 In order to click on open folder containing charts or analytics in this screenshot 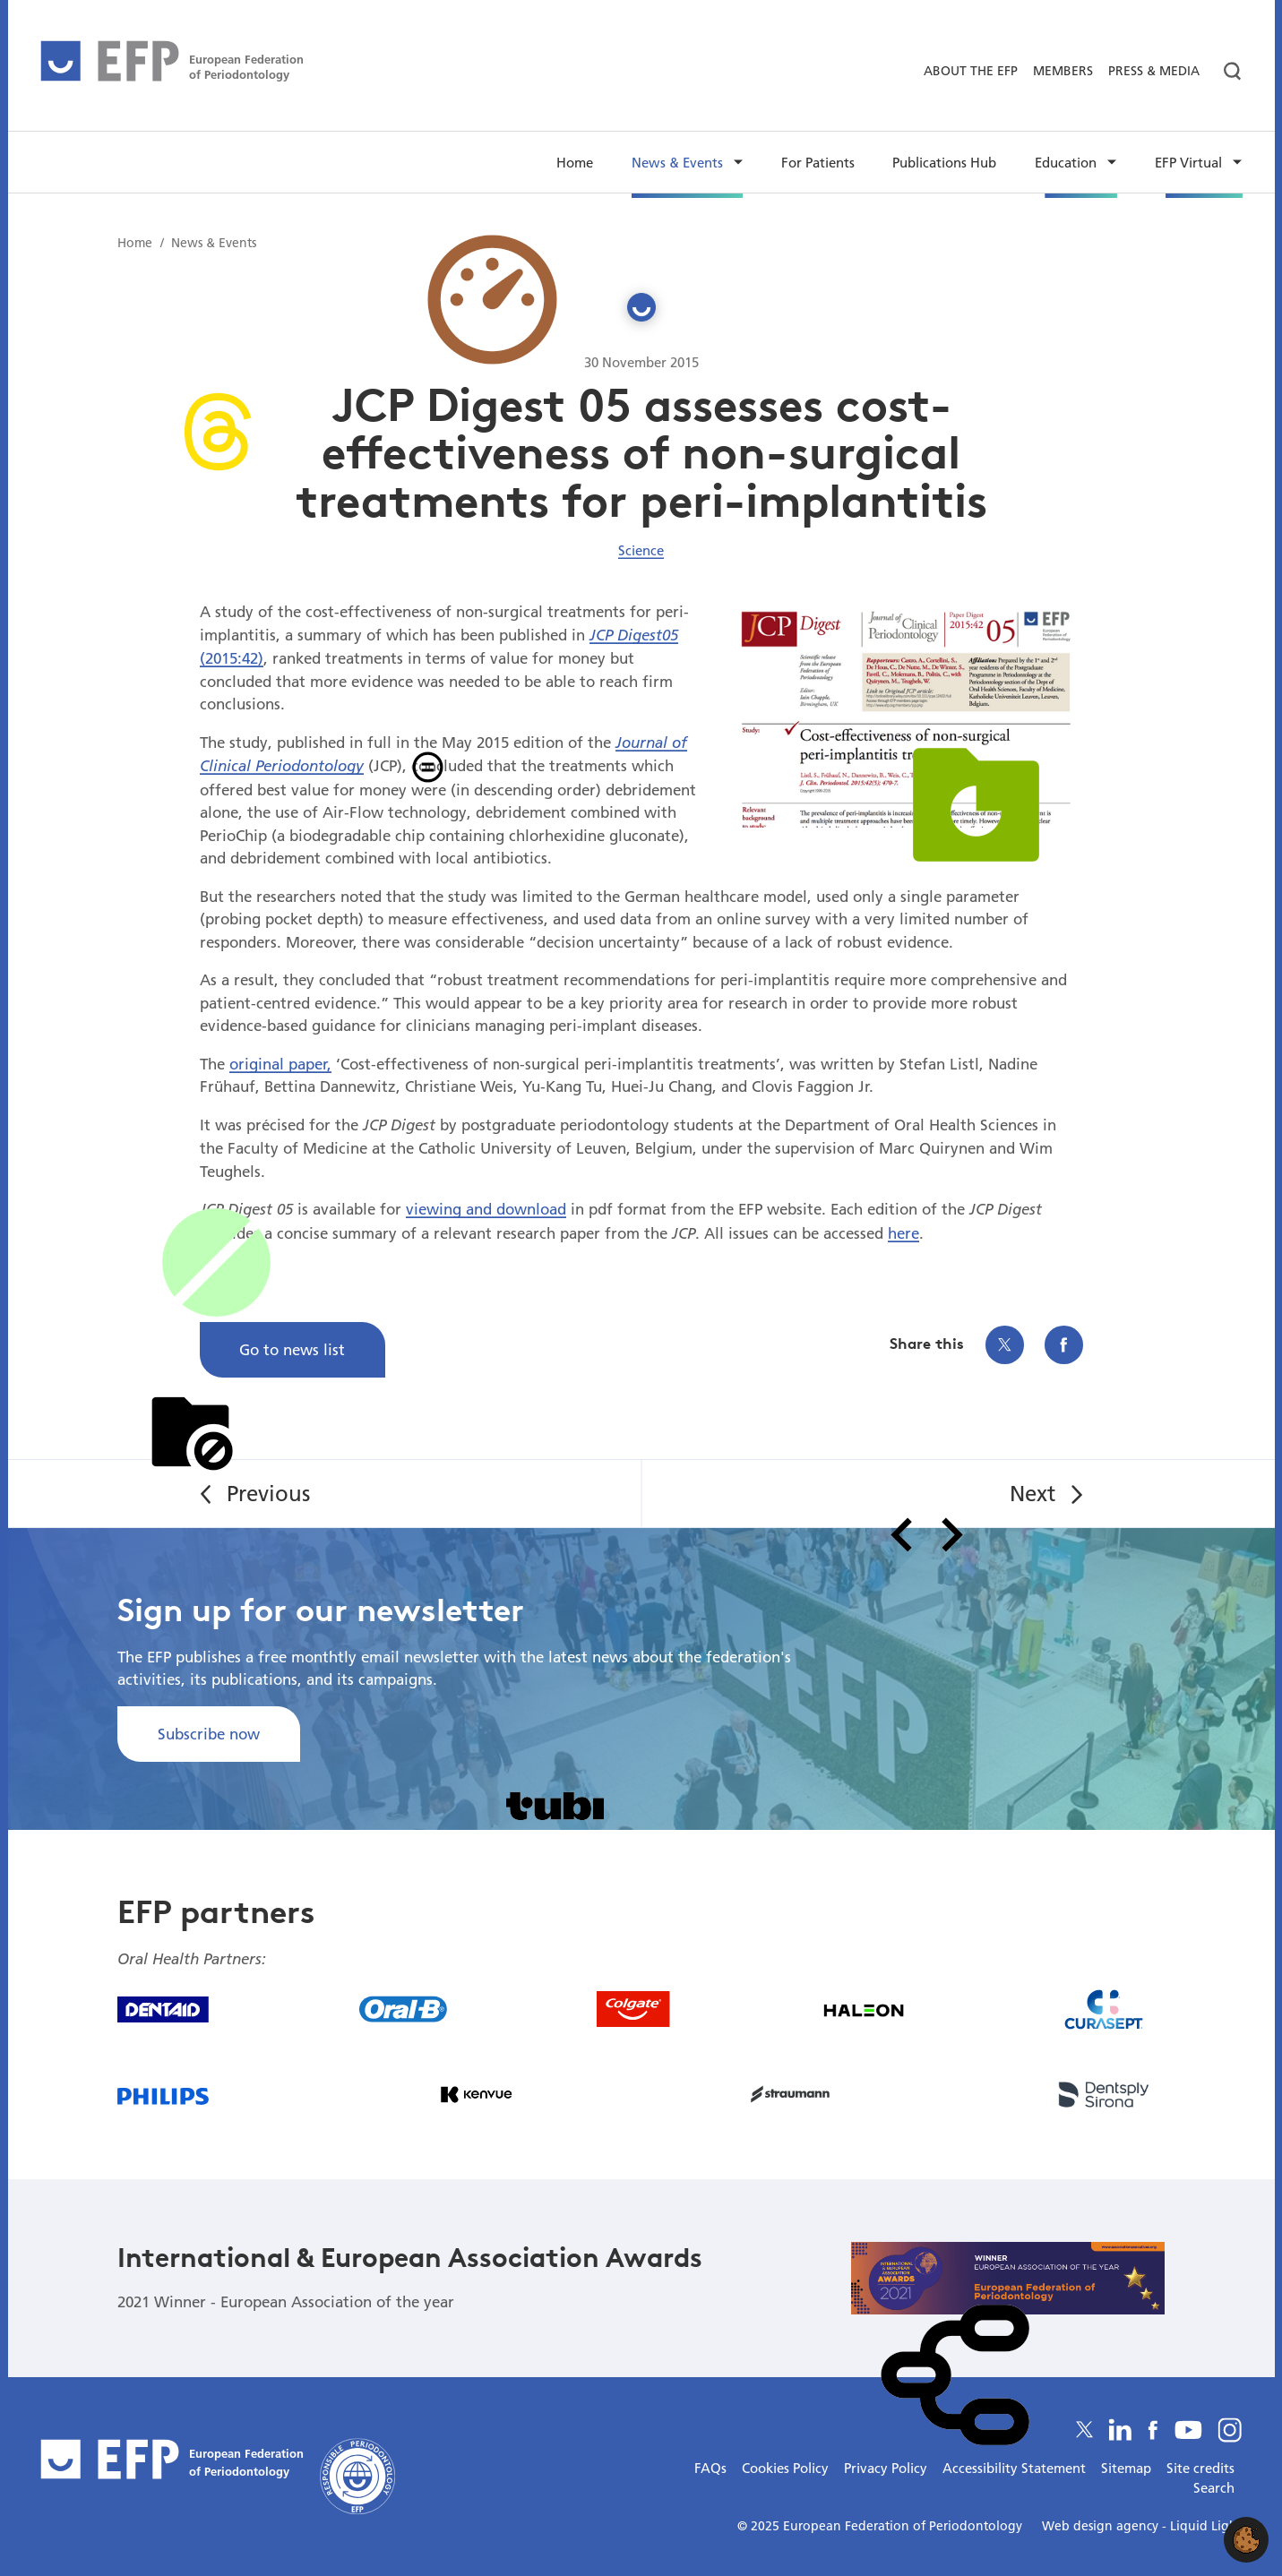, I will do `click(976, 804)`.